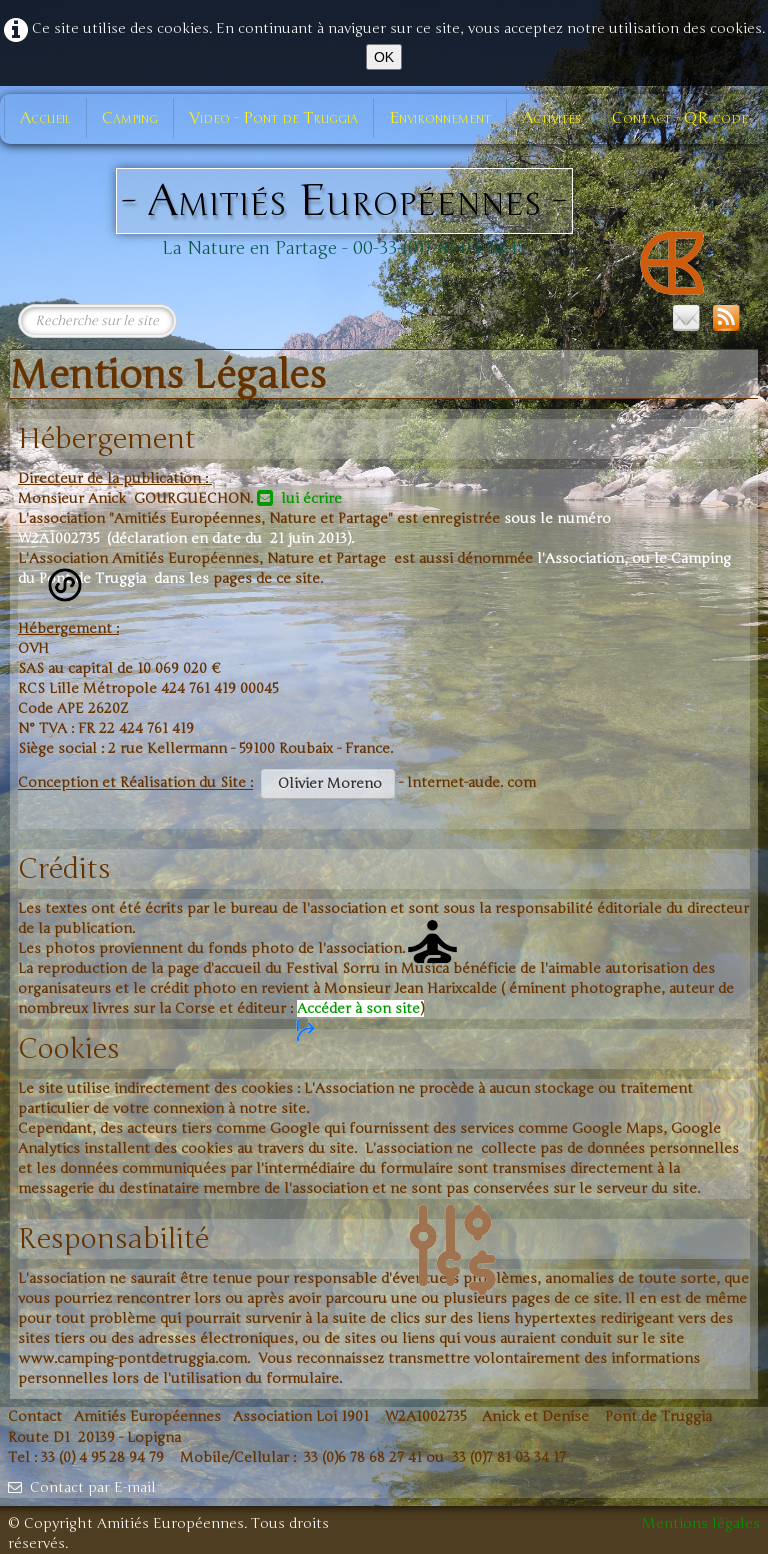 The height and width of the screenshot is (1554, 768). What do you see at coordinates (65, 585) in the screenshot?
I see `open WeChat miniprogram` at bounding box center [65, 585].